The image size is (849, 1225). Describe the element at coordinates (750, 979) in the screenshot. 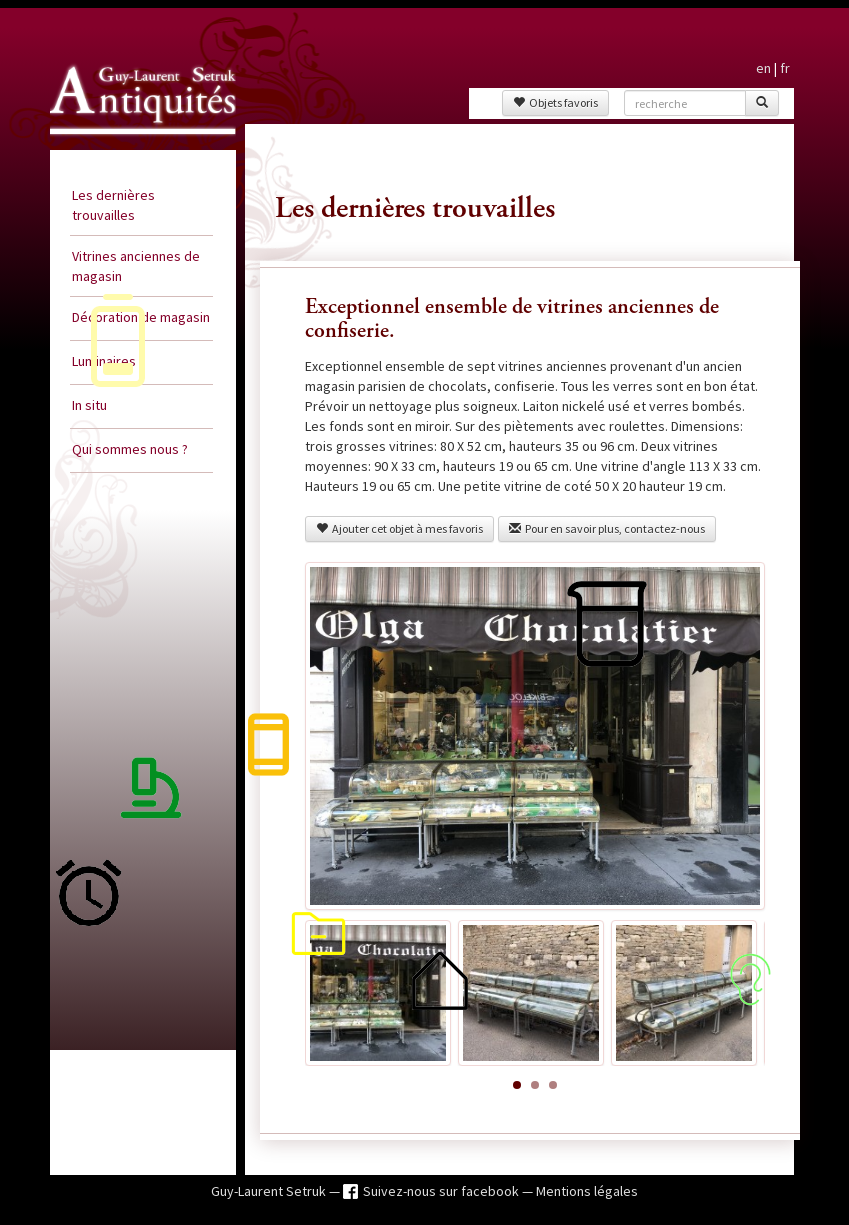

I see `access audio or sound settings` at that location.